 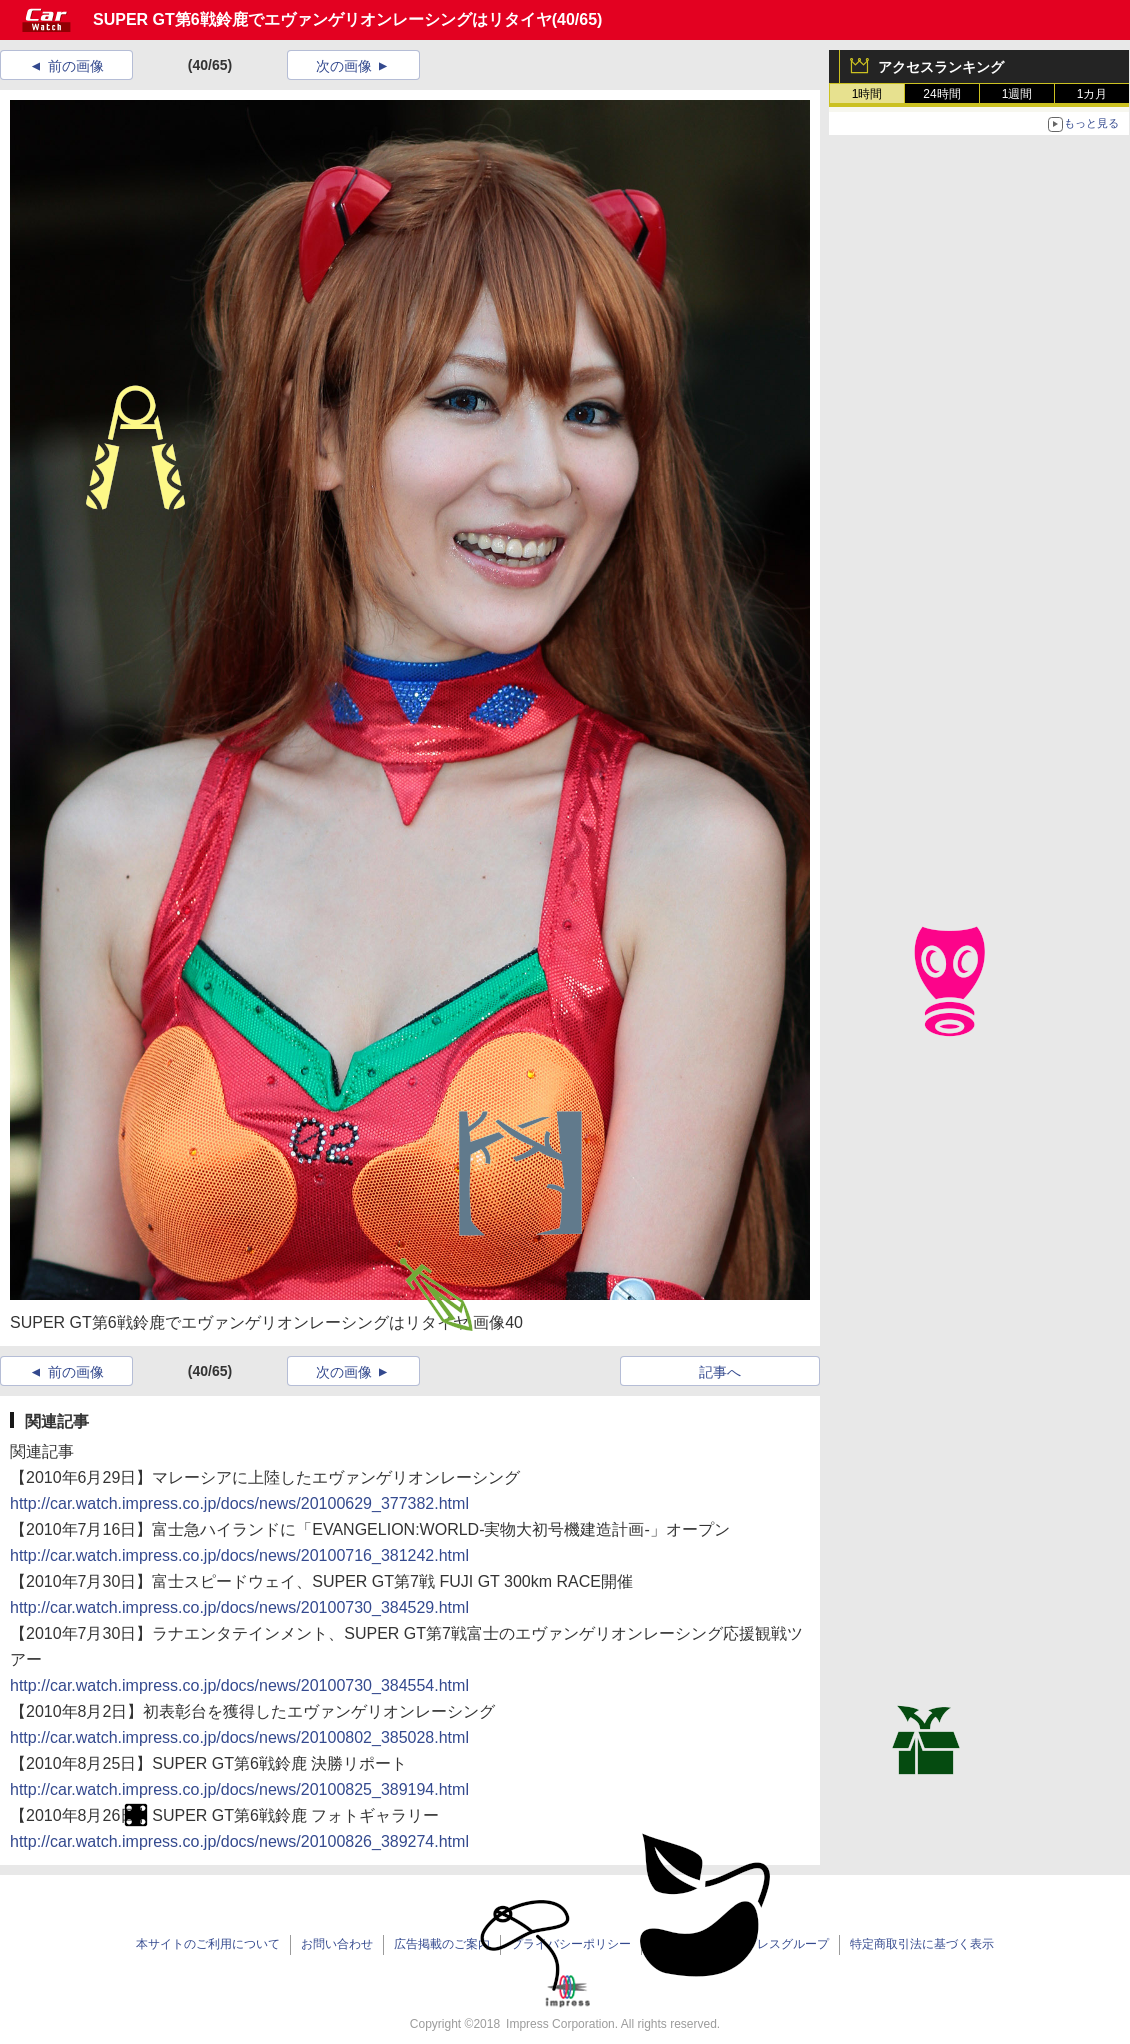 What do you see at coordinates (525, 1945) in the screenshot?
I see `select or capture objects with freeform drawing` at bounding box center [525, 1945].